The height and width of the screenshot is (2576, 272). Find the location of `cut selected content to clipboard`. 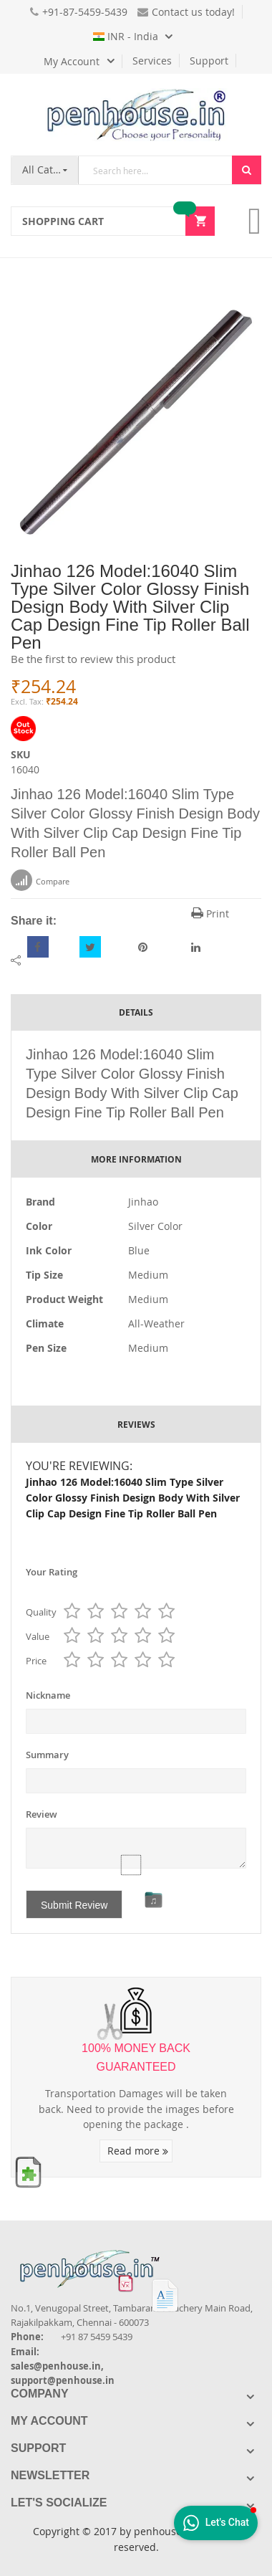

cut selected content to clipboard is located at coordinates (110, 2021).